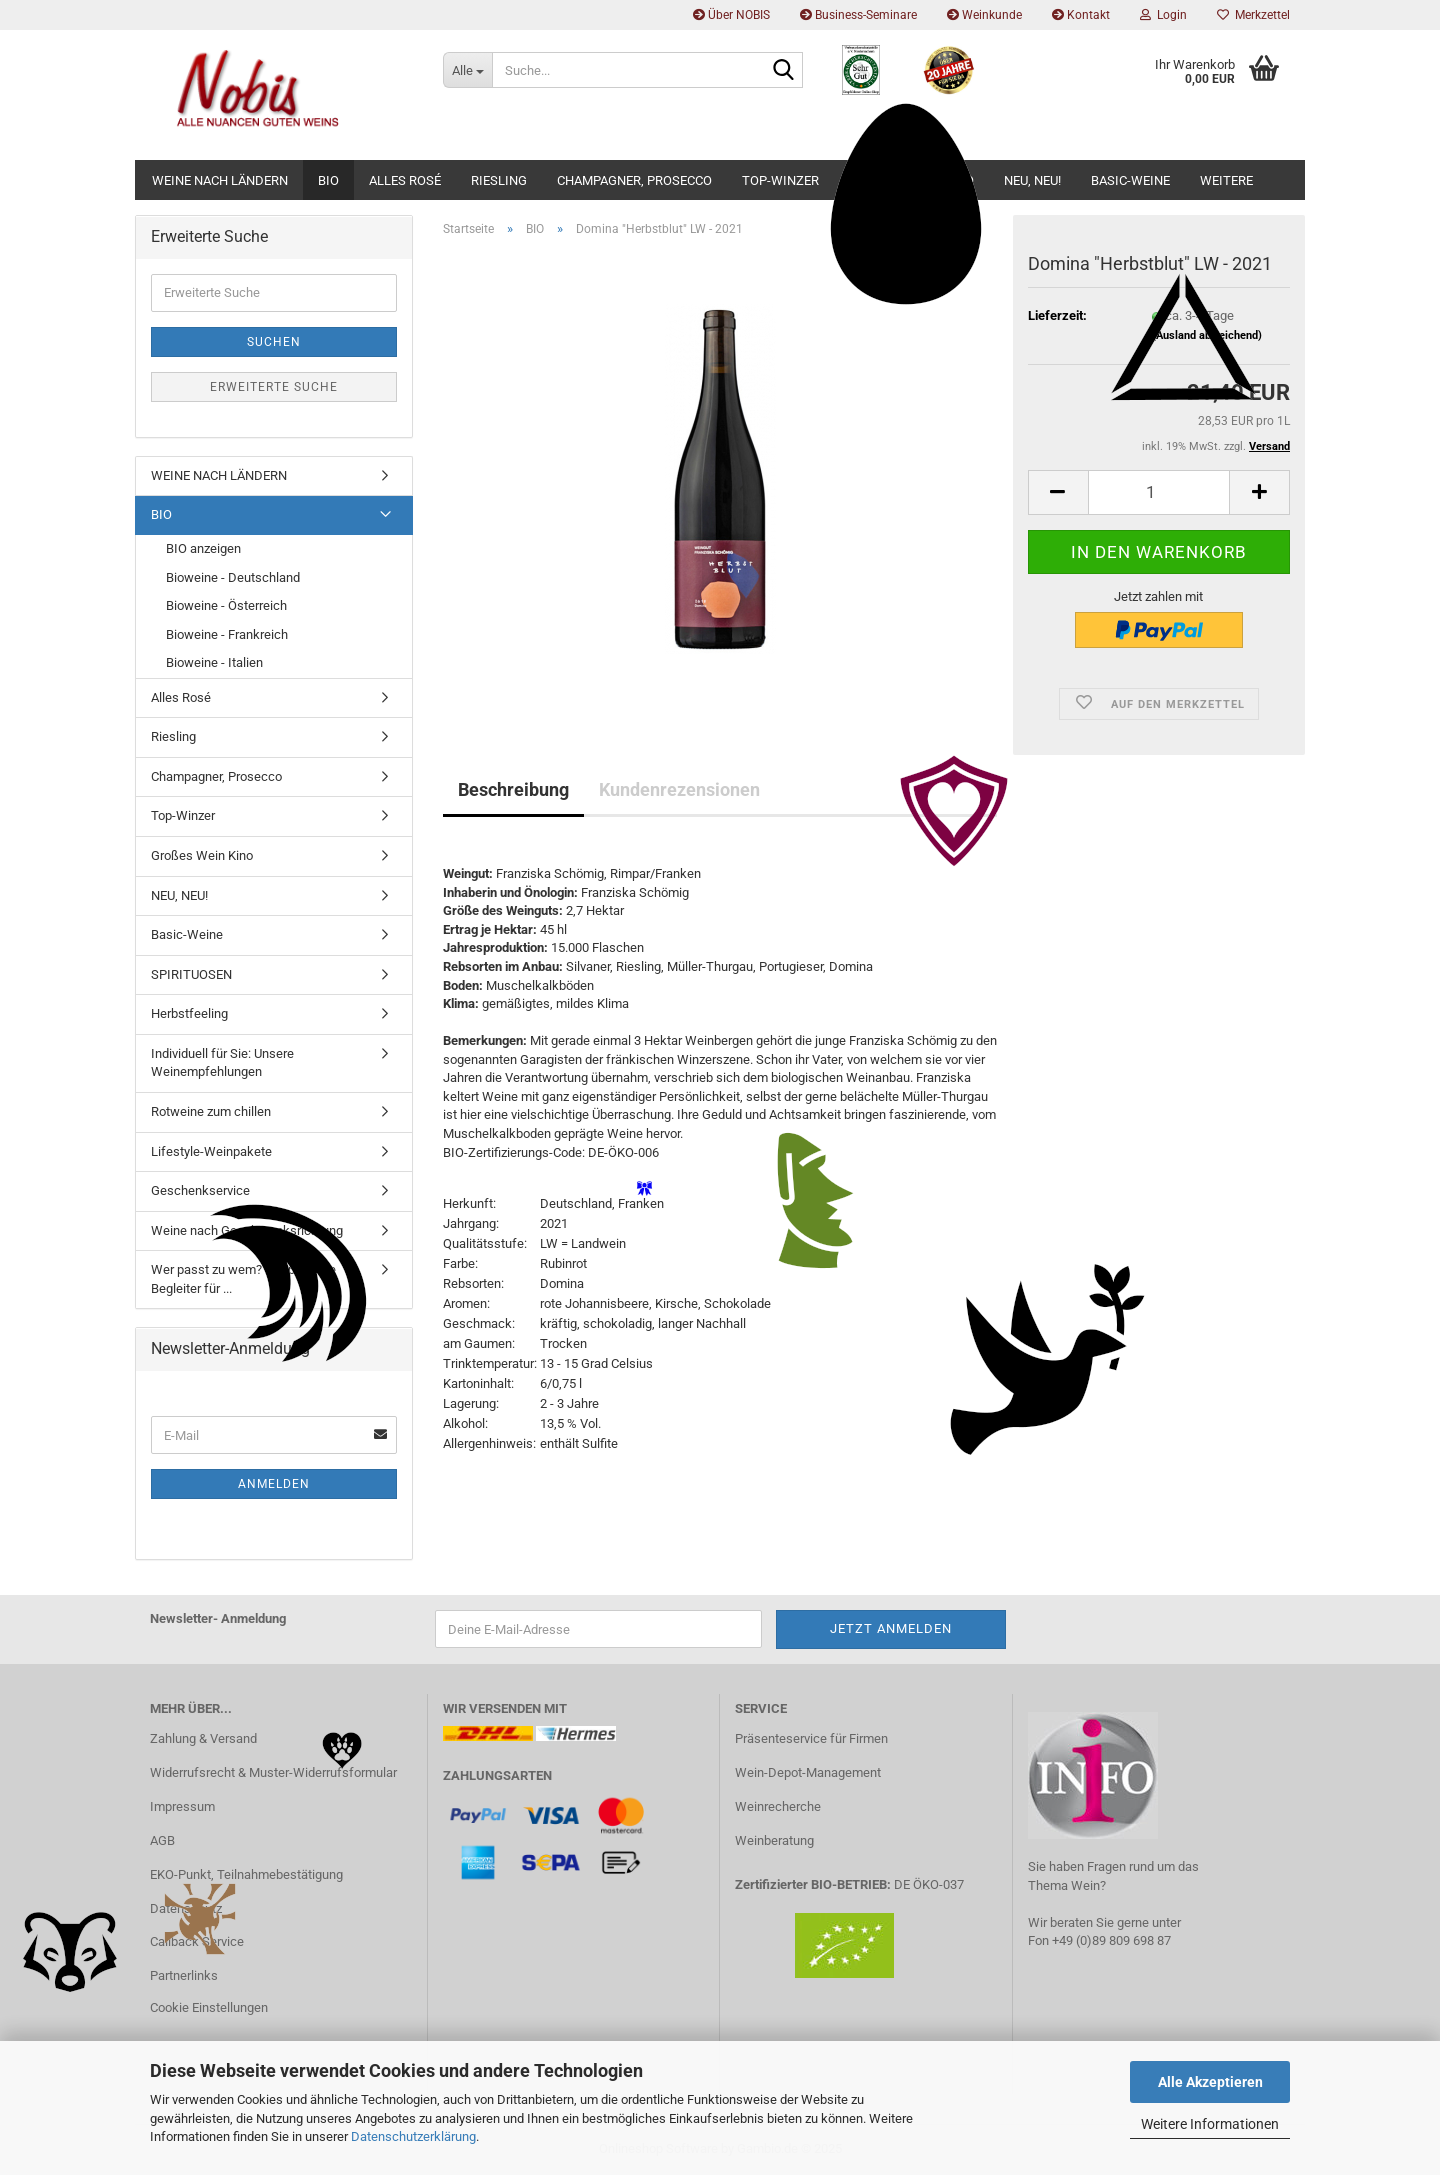 This screenshot has width=1440, height=2175. I want to click on easter island moai statue icon, so click(815, 1200).